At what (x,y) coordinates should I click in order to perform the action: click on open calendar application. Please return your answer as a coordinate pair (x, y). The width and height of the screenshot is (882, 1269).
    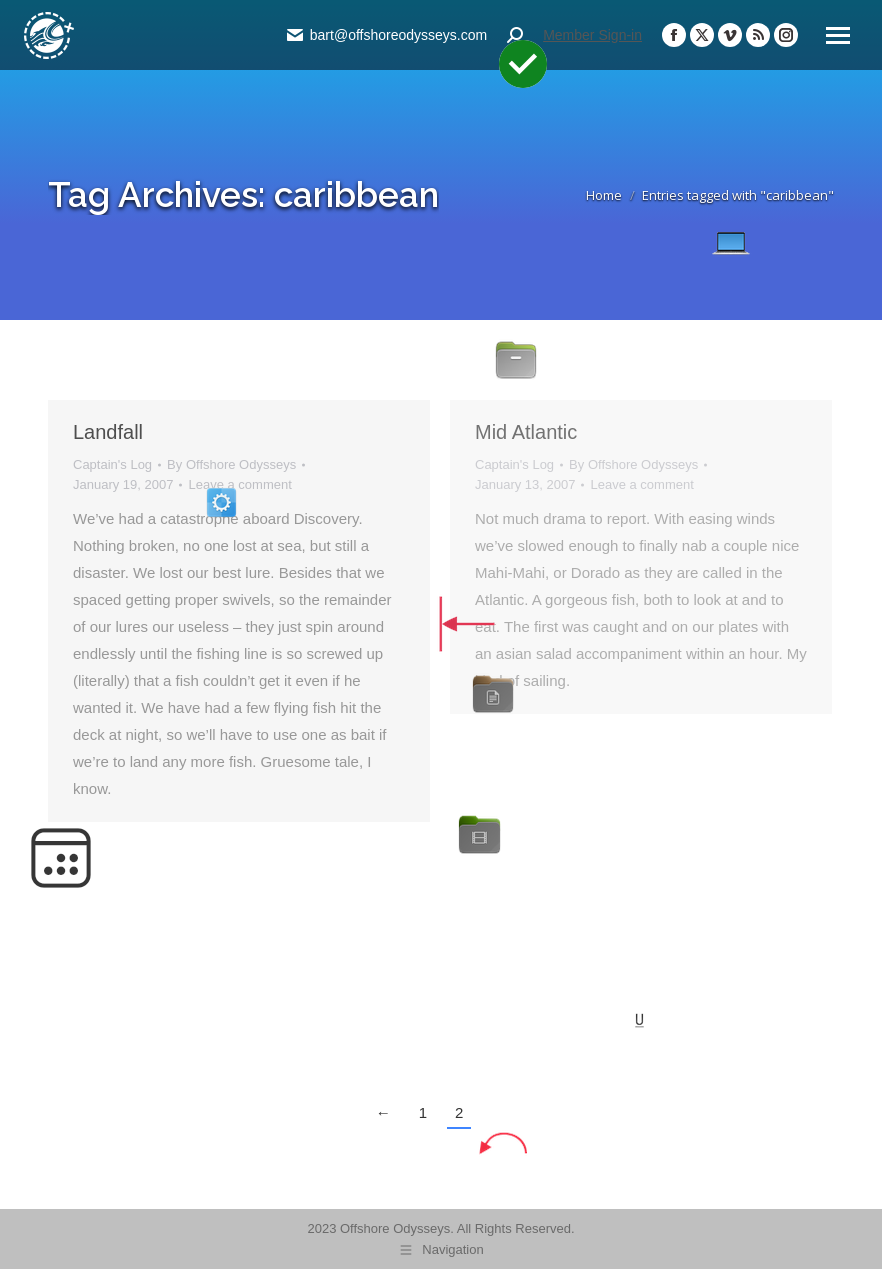
    Looking at the image, I should click on (61, 858).